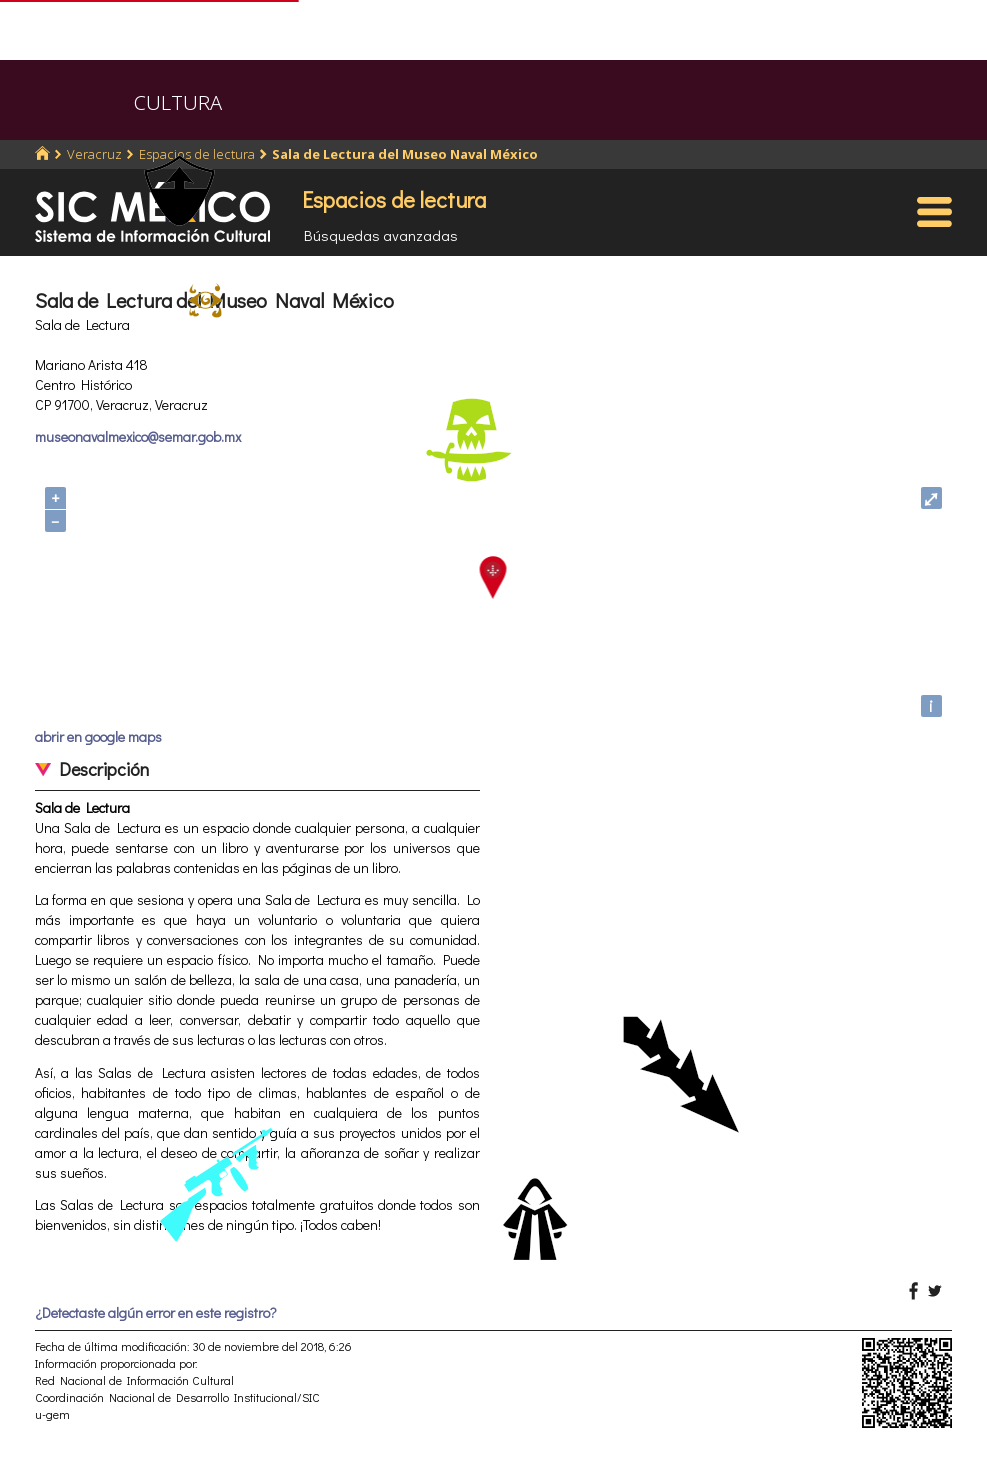  What do you see at coordinates (205, 300) in the screenshot?
I see `activate fire vision or enhanced sight ability` at bounding box center [205, 300].